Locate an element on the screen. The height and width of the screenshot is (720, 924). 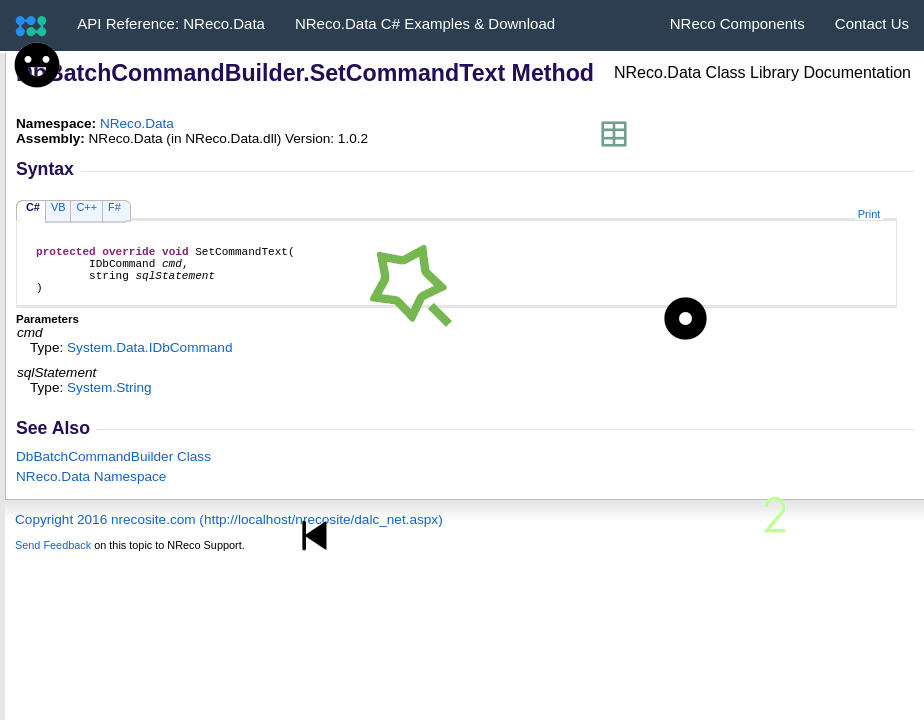
skip to previous track is located at coordinates (313, 535).